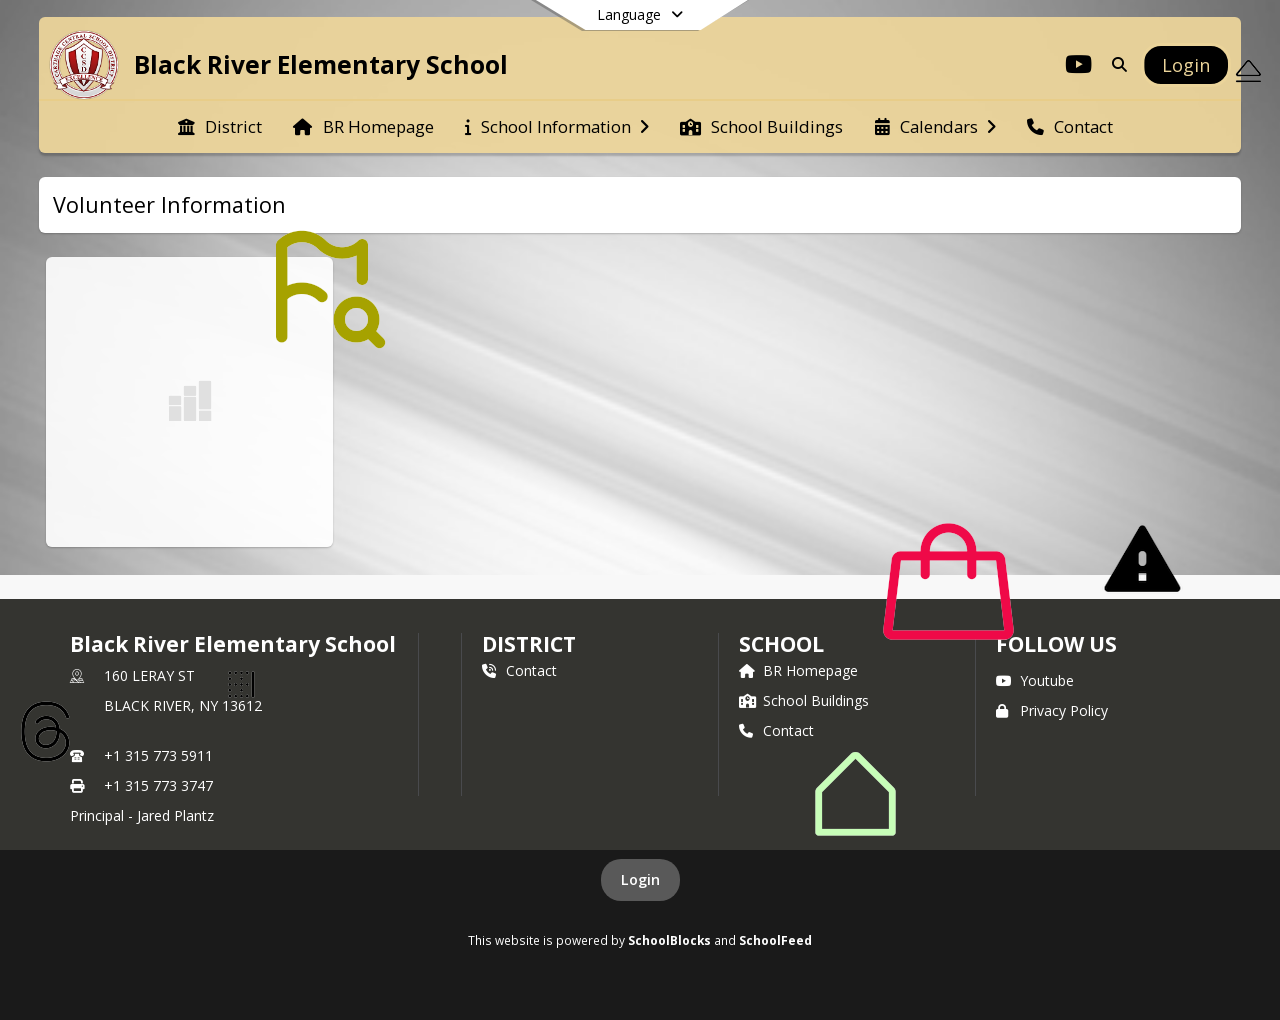 The width and height of the screenshot is (1280, 1020). I want to click on navigate to home screen, so click(855, 795).